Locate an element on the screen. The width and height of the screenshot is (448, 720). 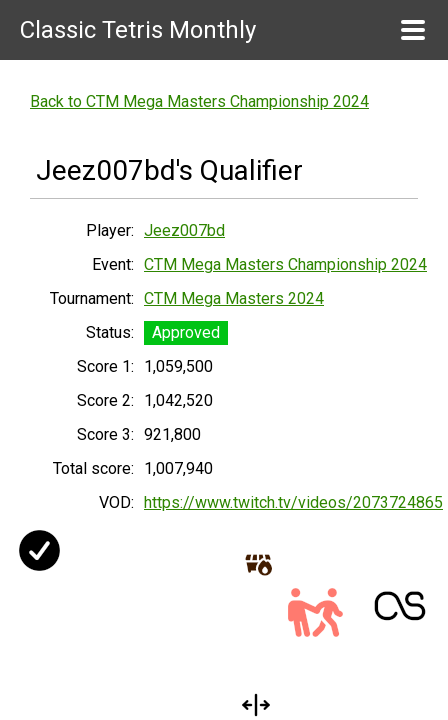
connect to Last.fm account is located at coordinates (400, 605).